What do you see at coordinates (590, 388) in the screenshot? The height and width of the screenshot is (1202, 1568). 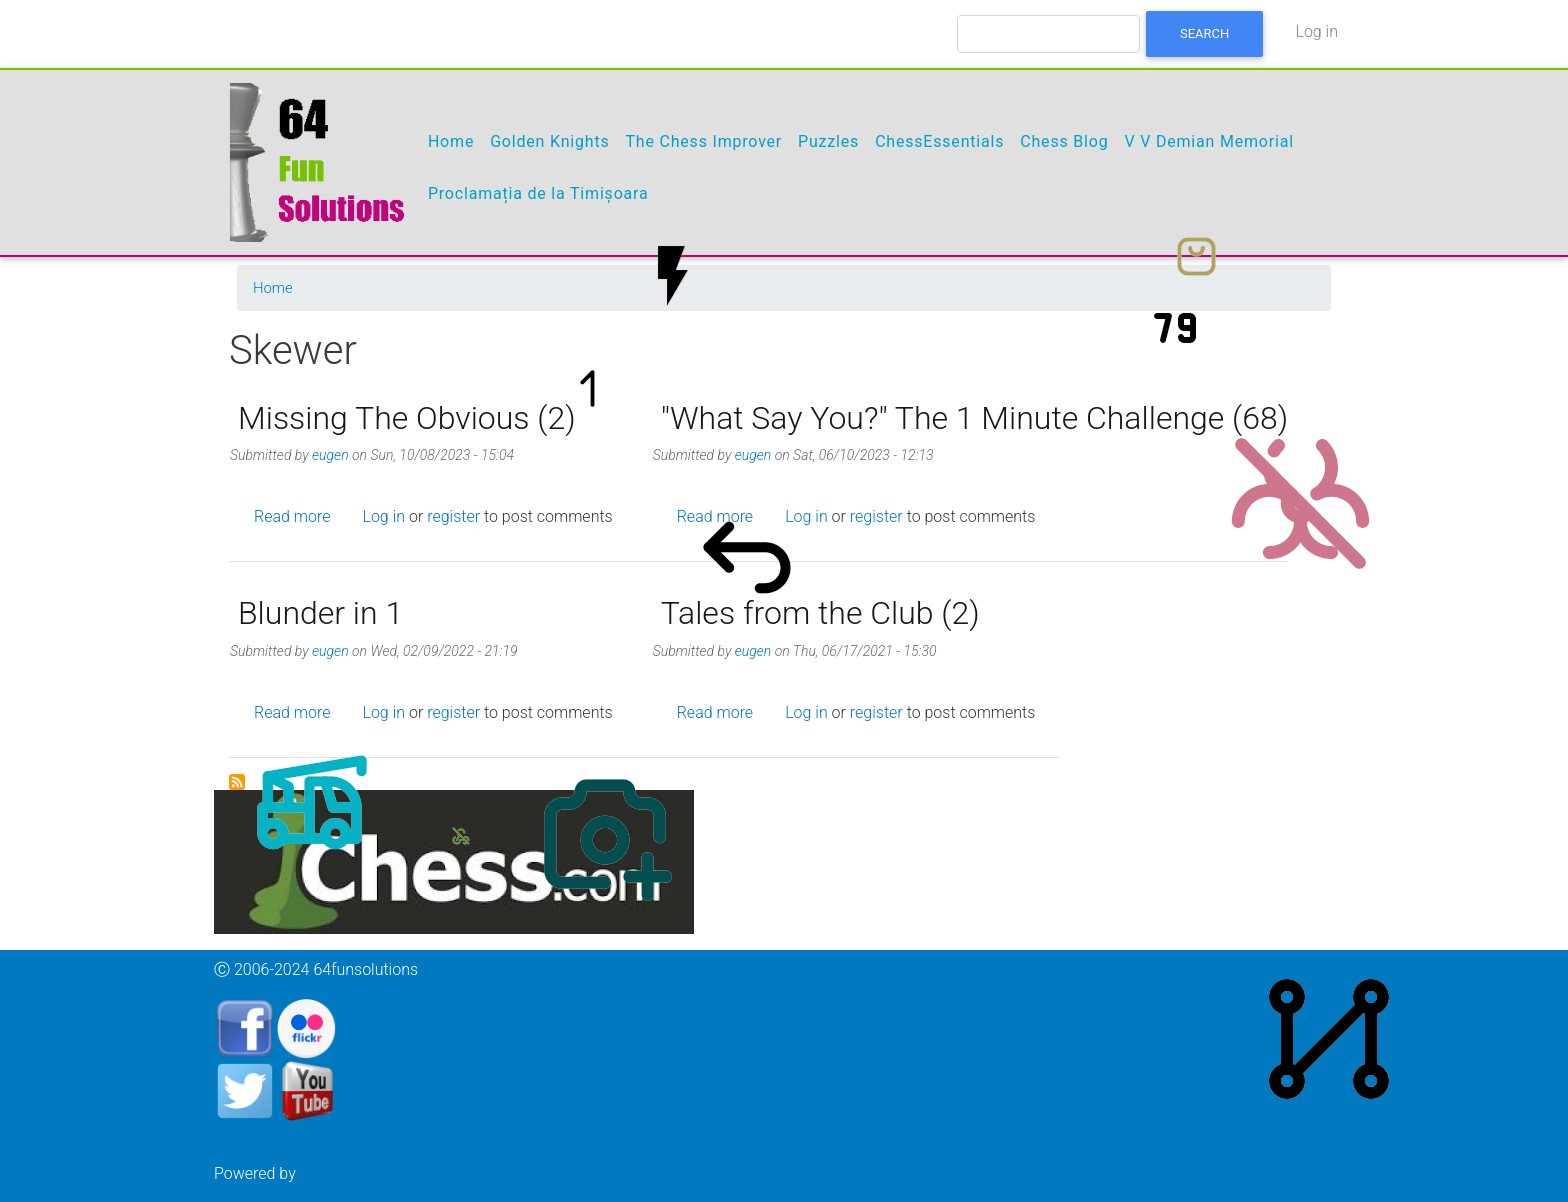 I see `indicates first item or top priority` at bounding box center [590, 388].